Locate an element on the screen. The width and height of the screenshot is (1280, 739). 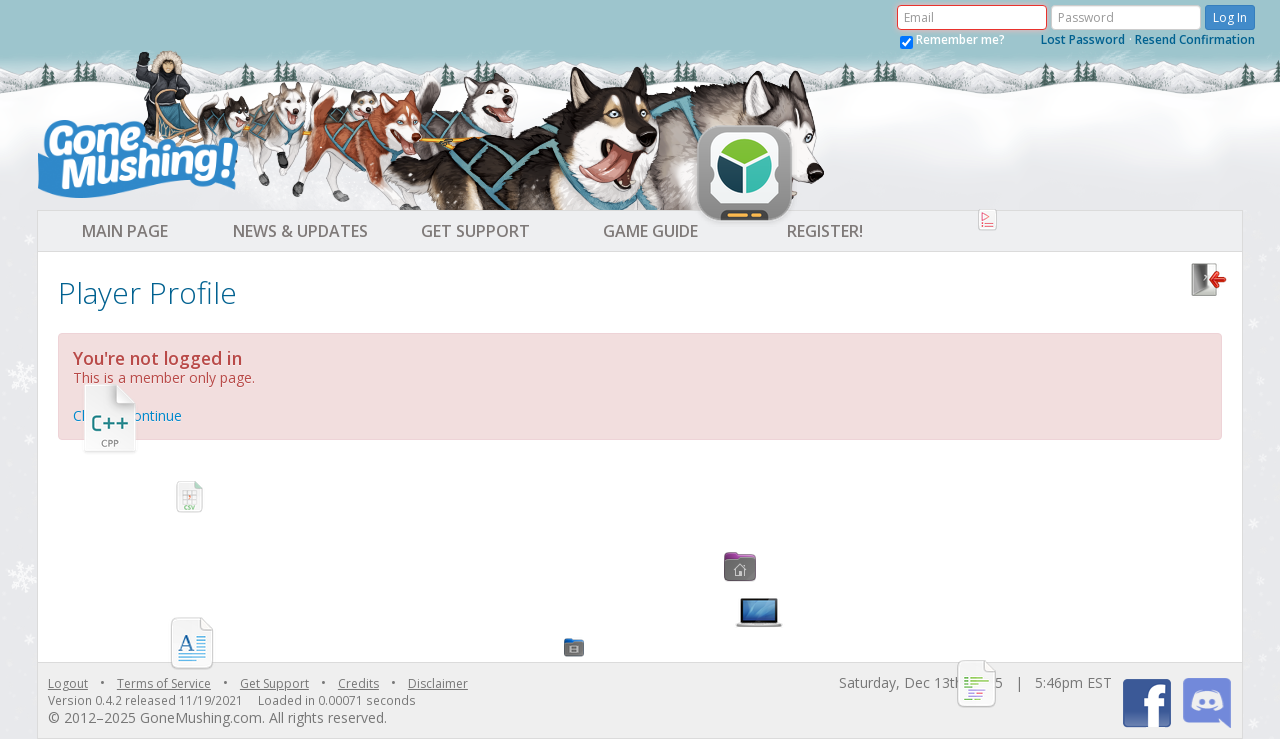
open your videos folder is located at coordinates (574, 647).